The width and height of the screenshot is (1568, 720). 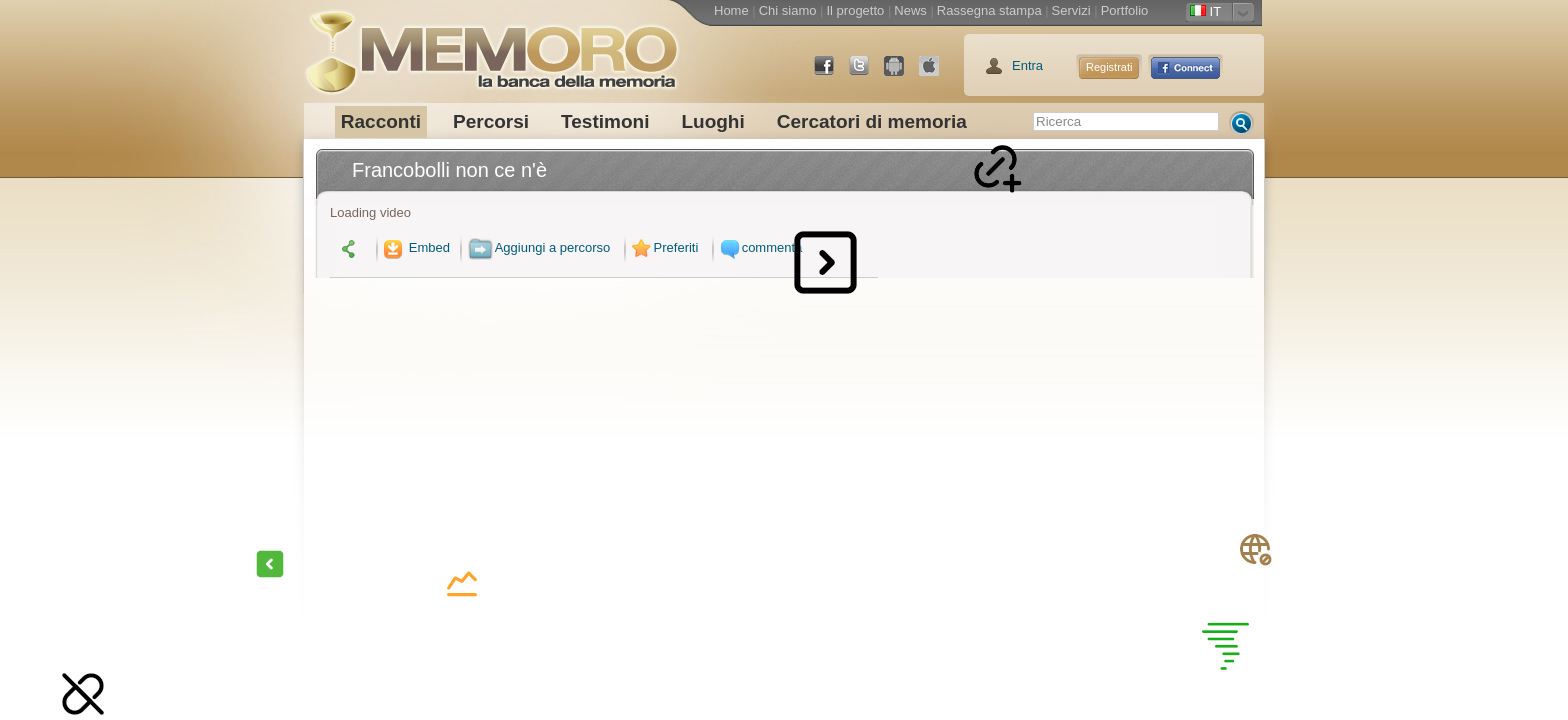 I want to click on disable internet access, so click(x=1255, y=549).